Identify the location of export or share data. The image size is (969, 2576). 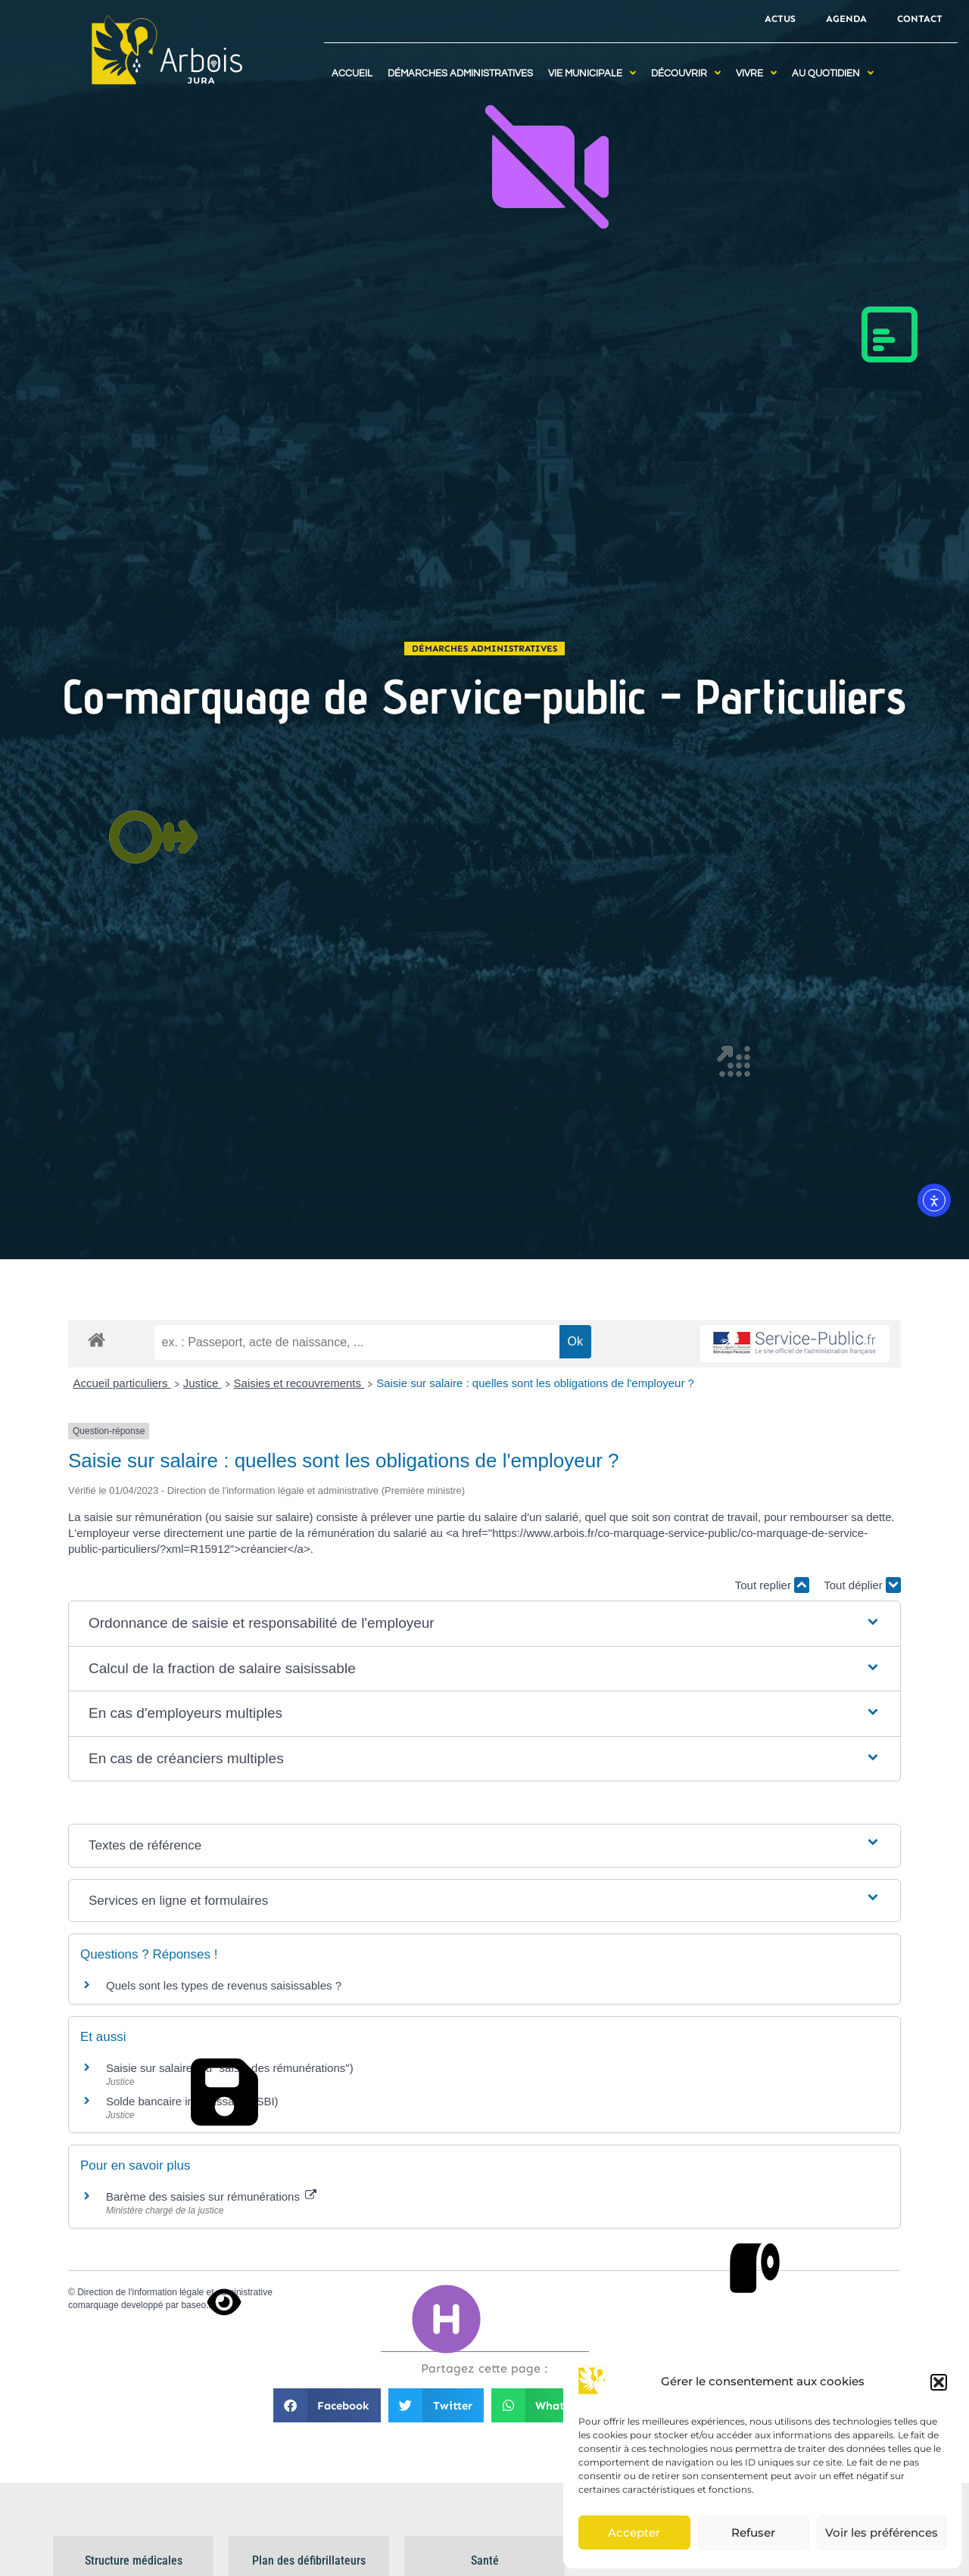
(734, 1061).